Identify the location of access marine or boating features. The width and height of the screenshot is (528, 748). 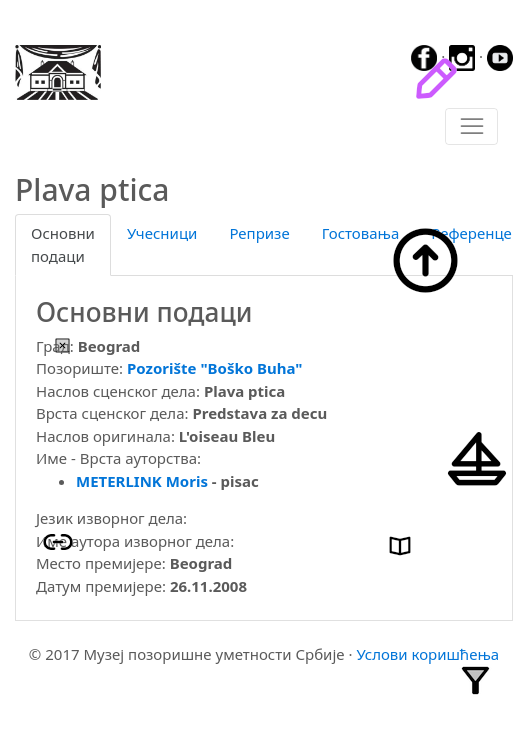
(477, 462).